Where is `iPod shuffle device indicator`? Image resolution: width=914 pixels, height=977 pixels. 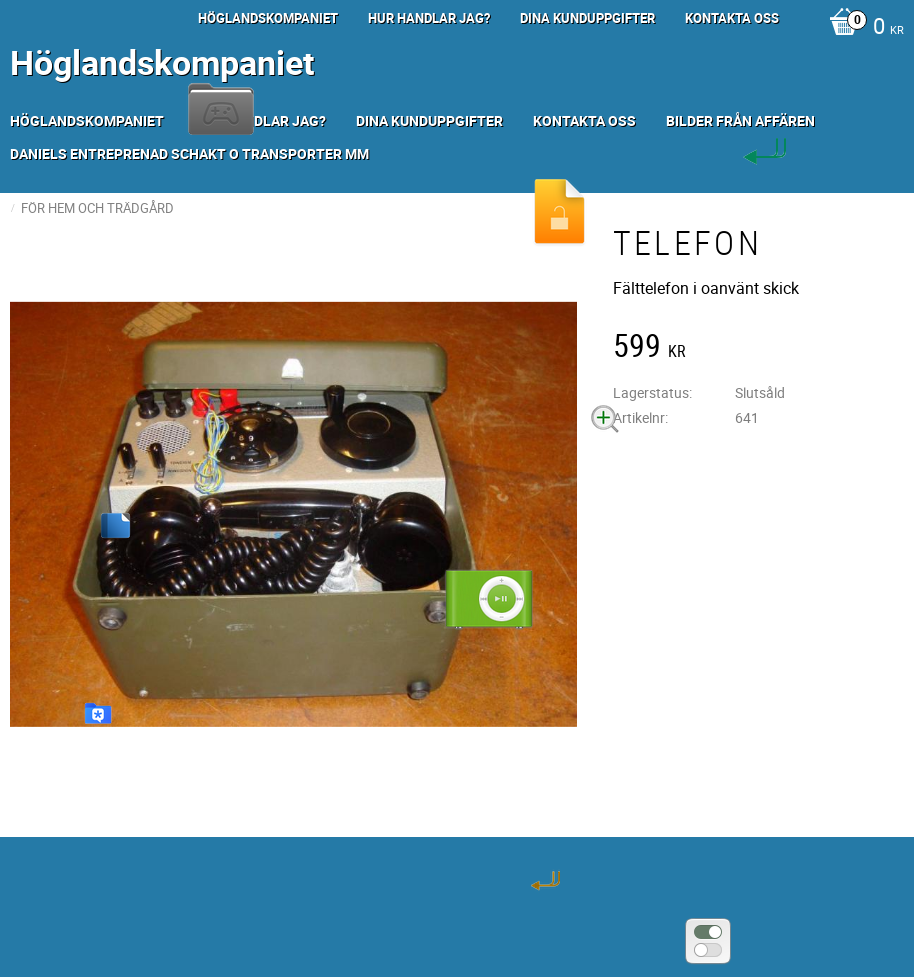 iPod shuffle device indicator is located at coordinates (489, 583).